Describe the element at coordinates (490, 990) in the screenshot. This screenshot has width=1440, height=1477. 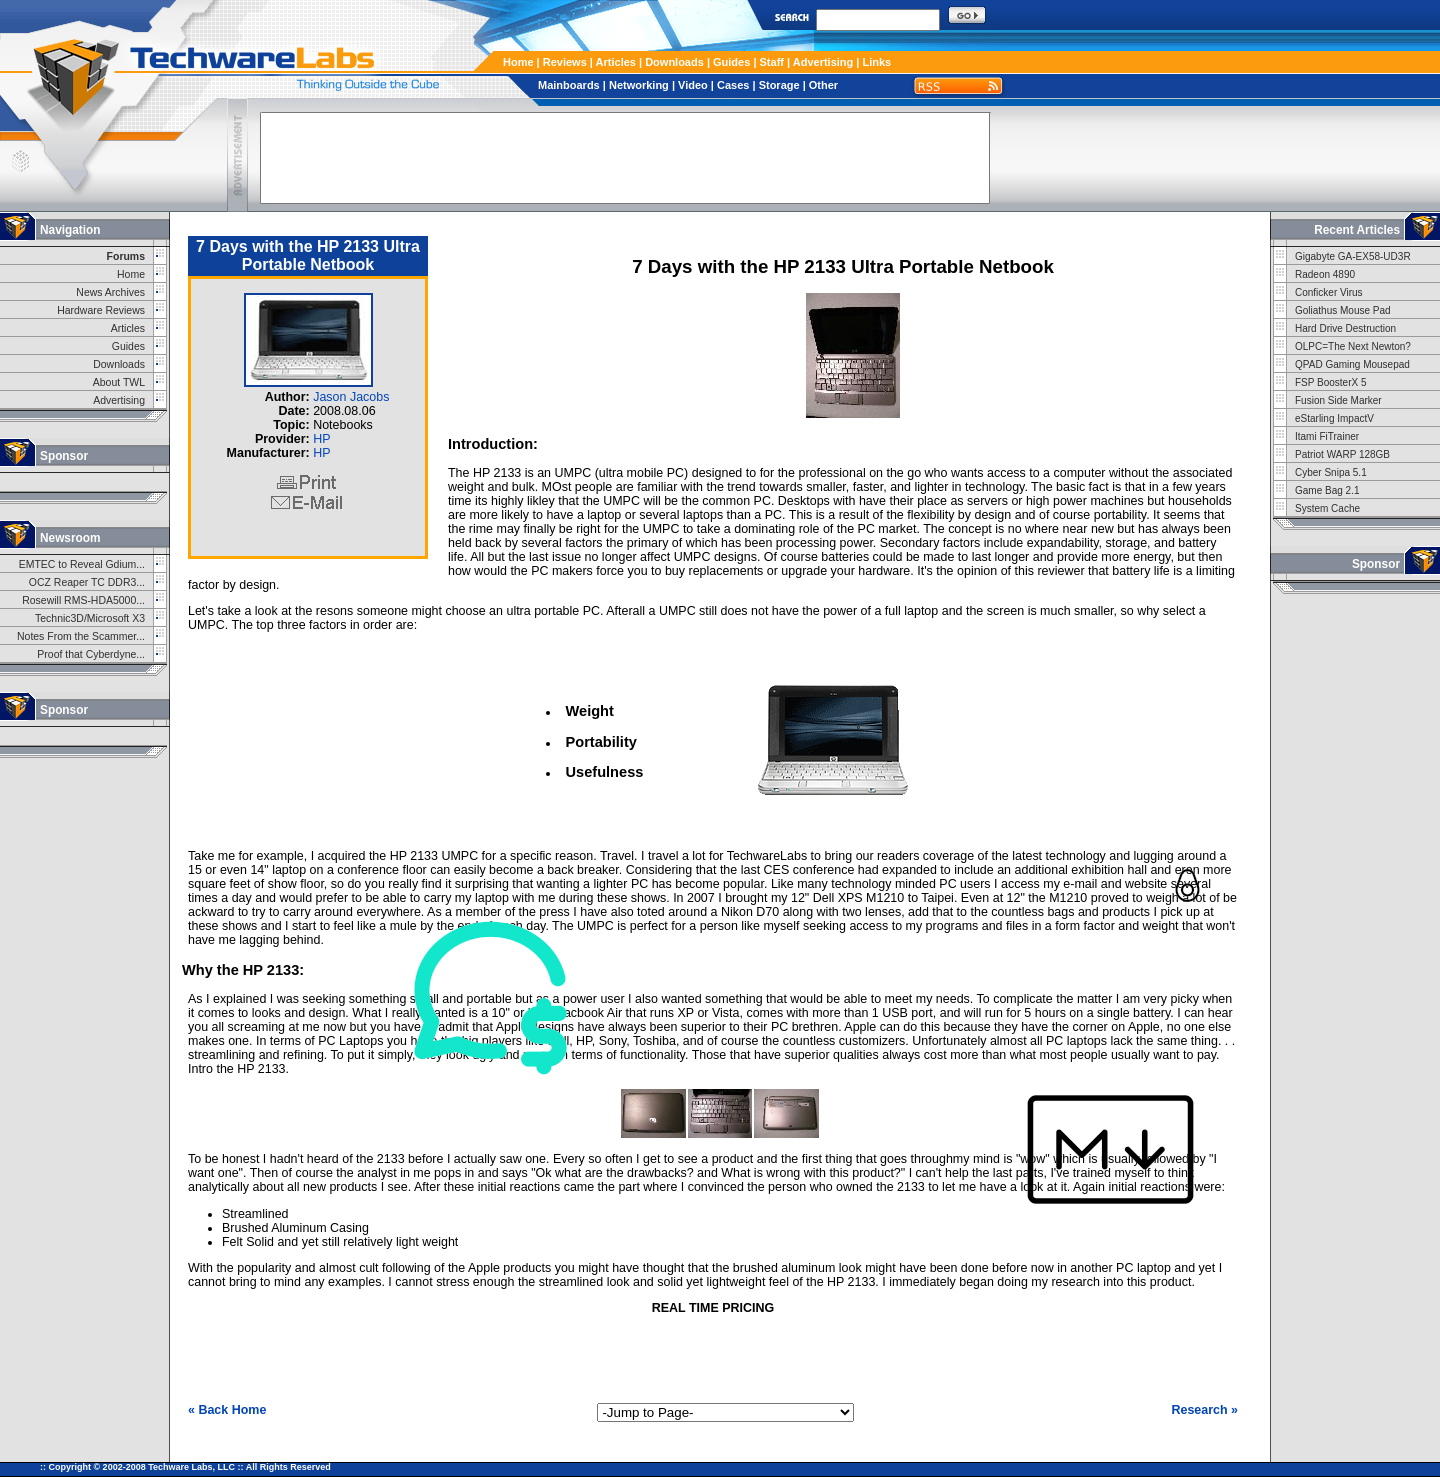
I see `send or receive payment messages` at that location.